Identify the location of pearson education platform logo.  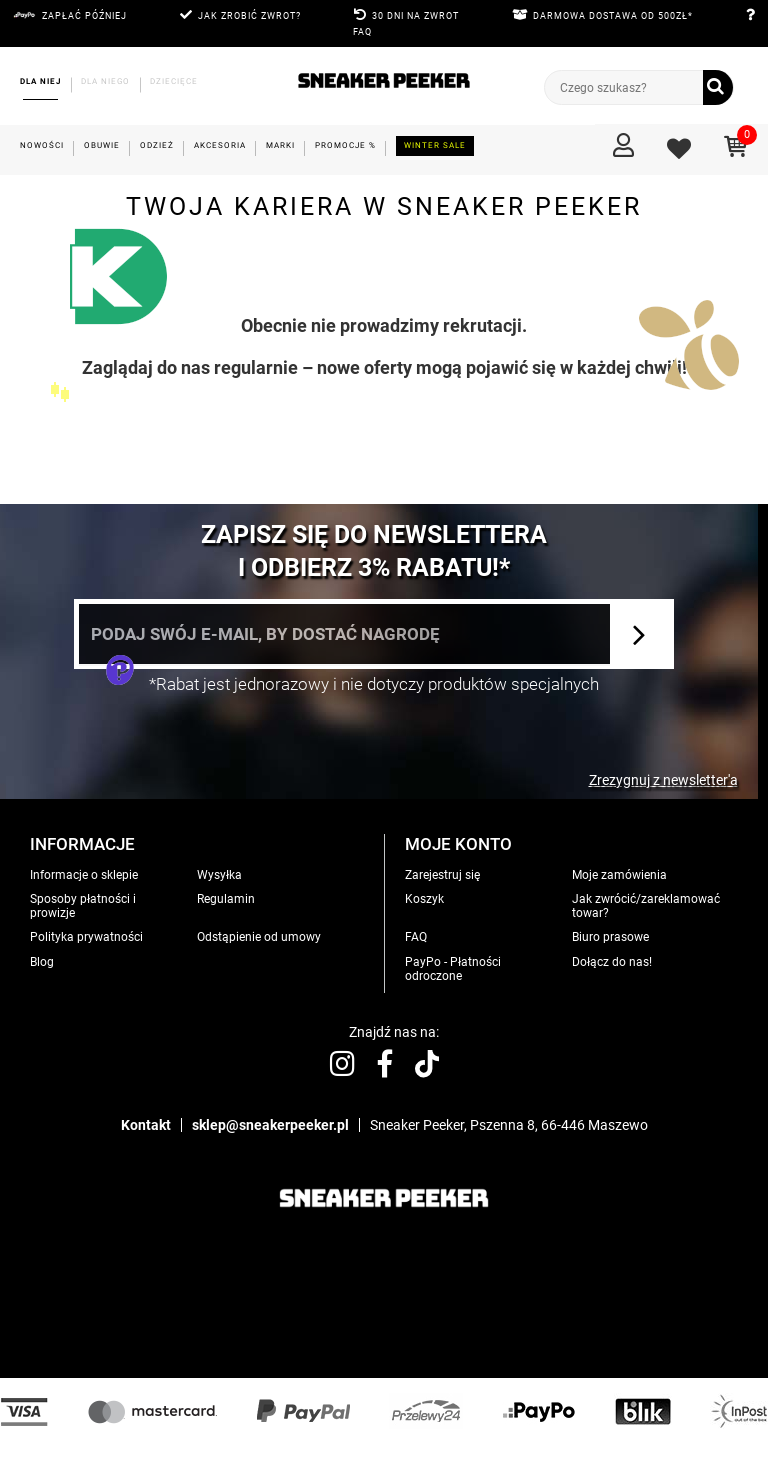
(120, 670).